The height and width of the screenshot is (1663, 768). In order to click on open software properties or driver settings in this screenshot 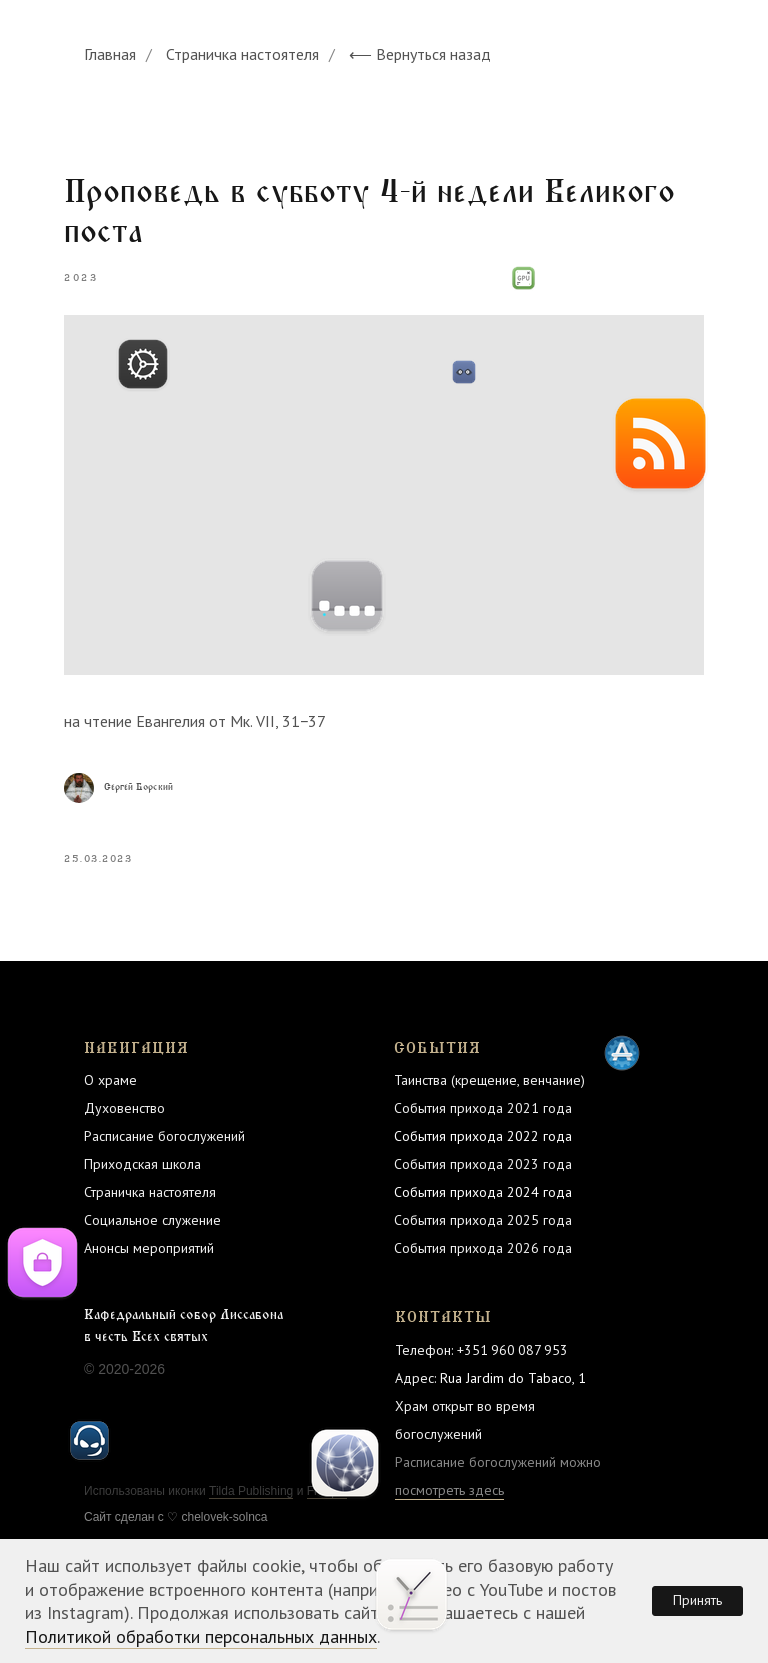, I will do `click(622, 1053)`.